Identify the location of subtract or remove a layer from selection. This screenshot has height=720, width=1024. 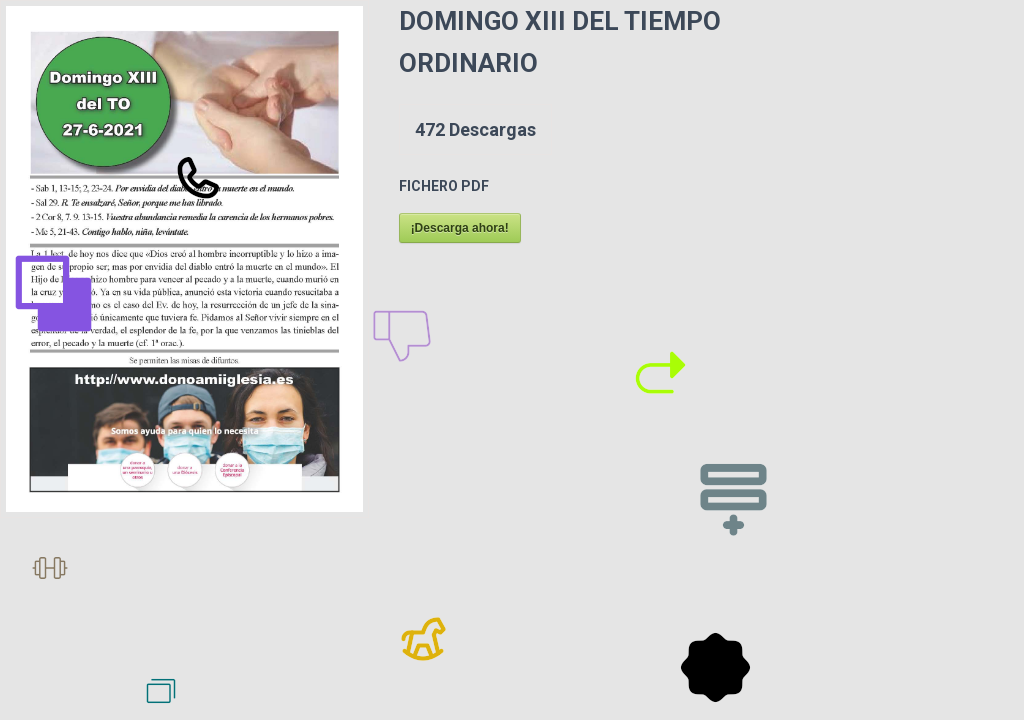
(53, 293).